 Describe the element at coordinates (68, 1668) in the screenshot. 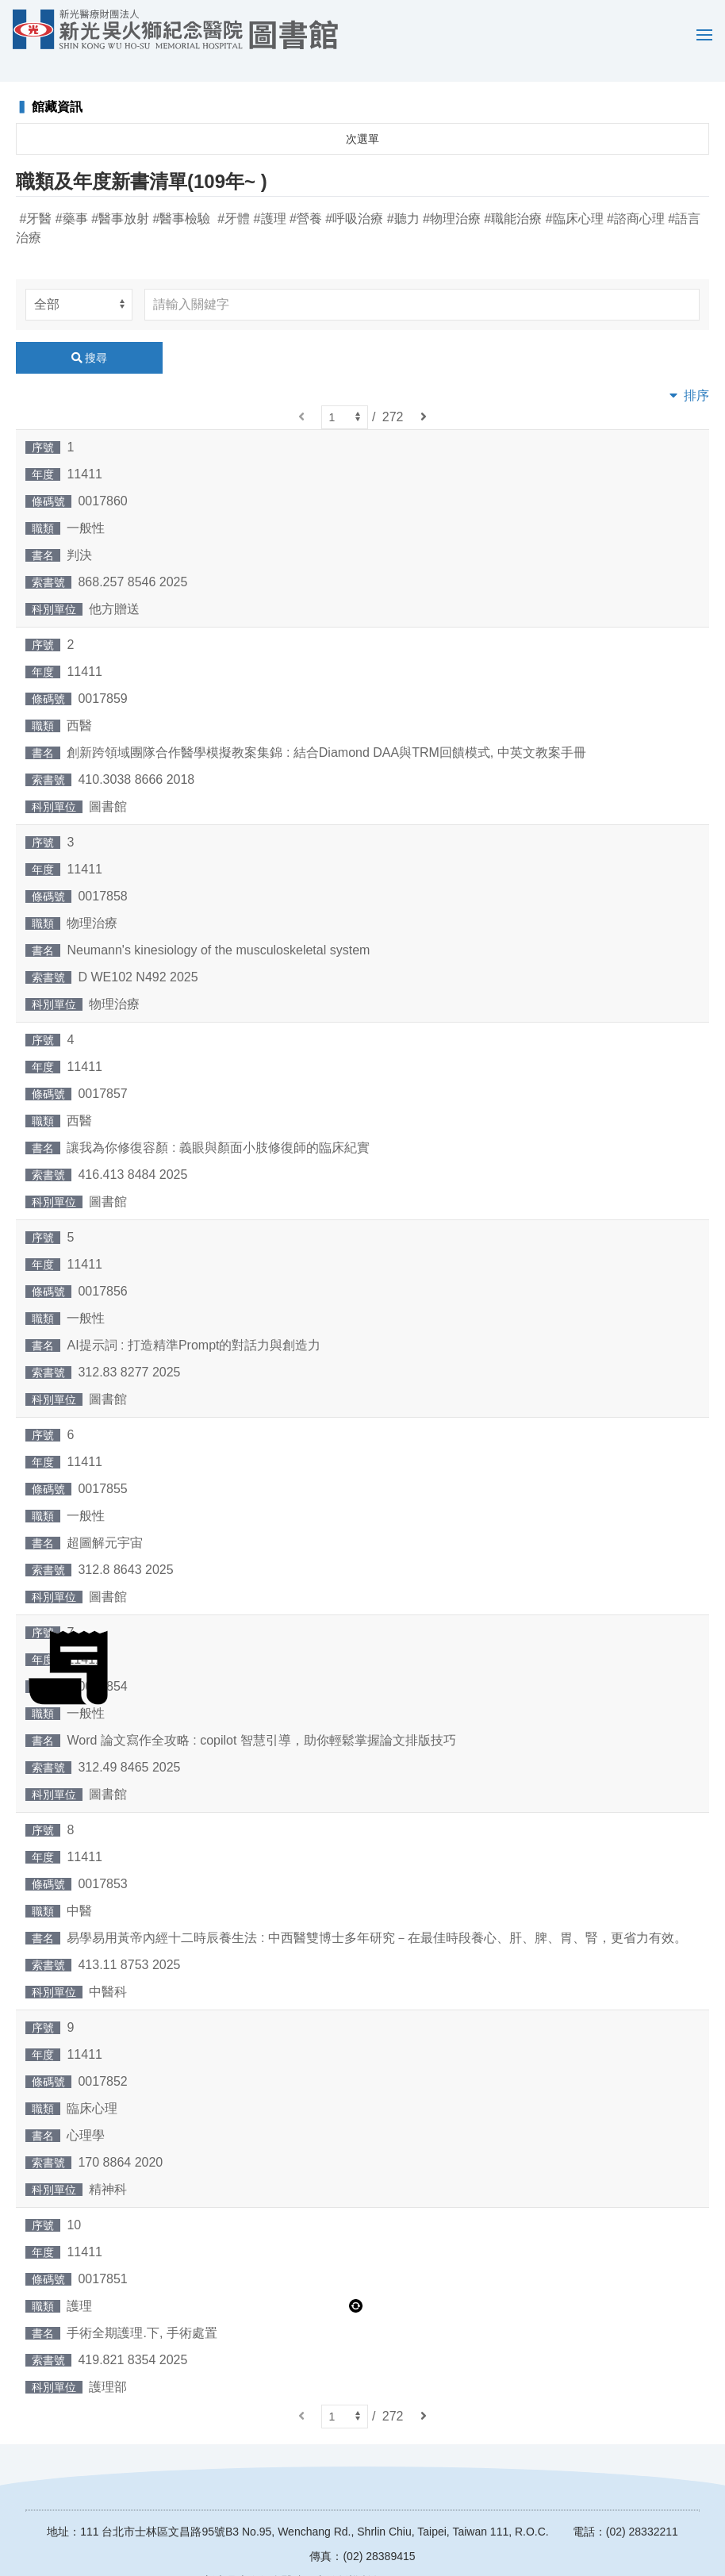

I see `view purchase receipt or transaction history` at that location.